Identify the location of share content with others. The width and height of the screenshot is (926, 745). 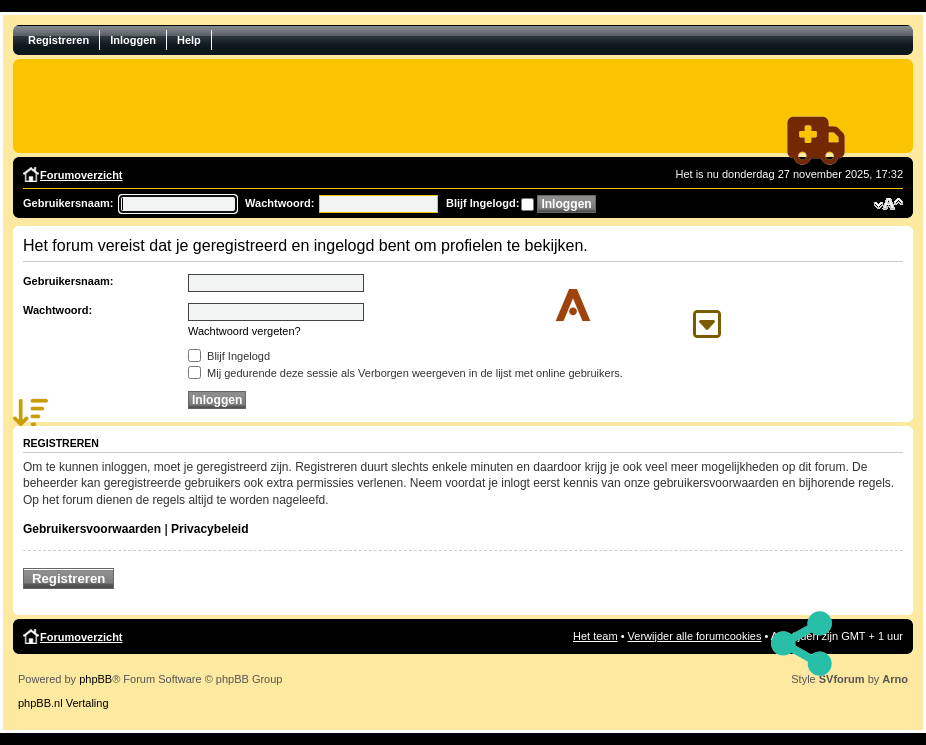
(803, 643).